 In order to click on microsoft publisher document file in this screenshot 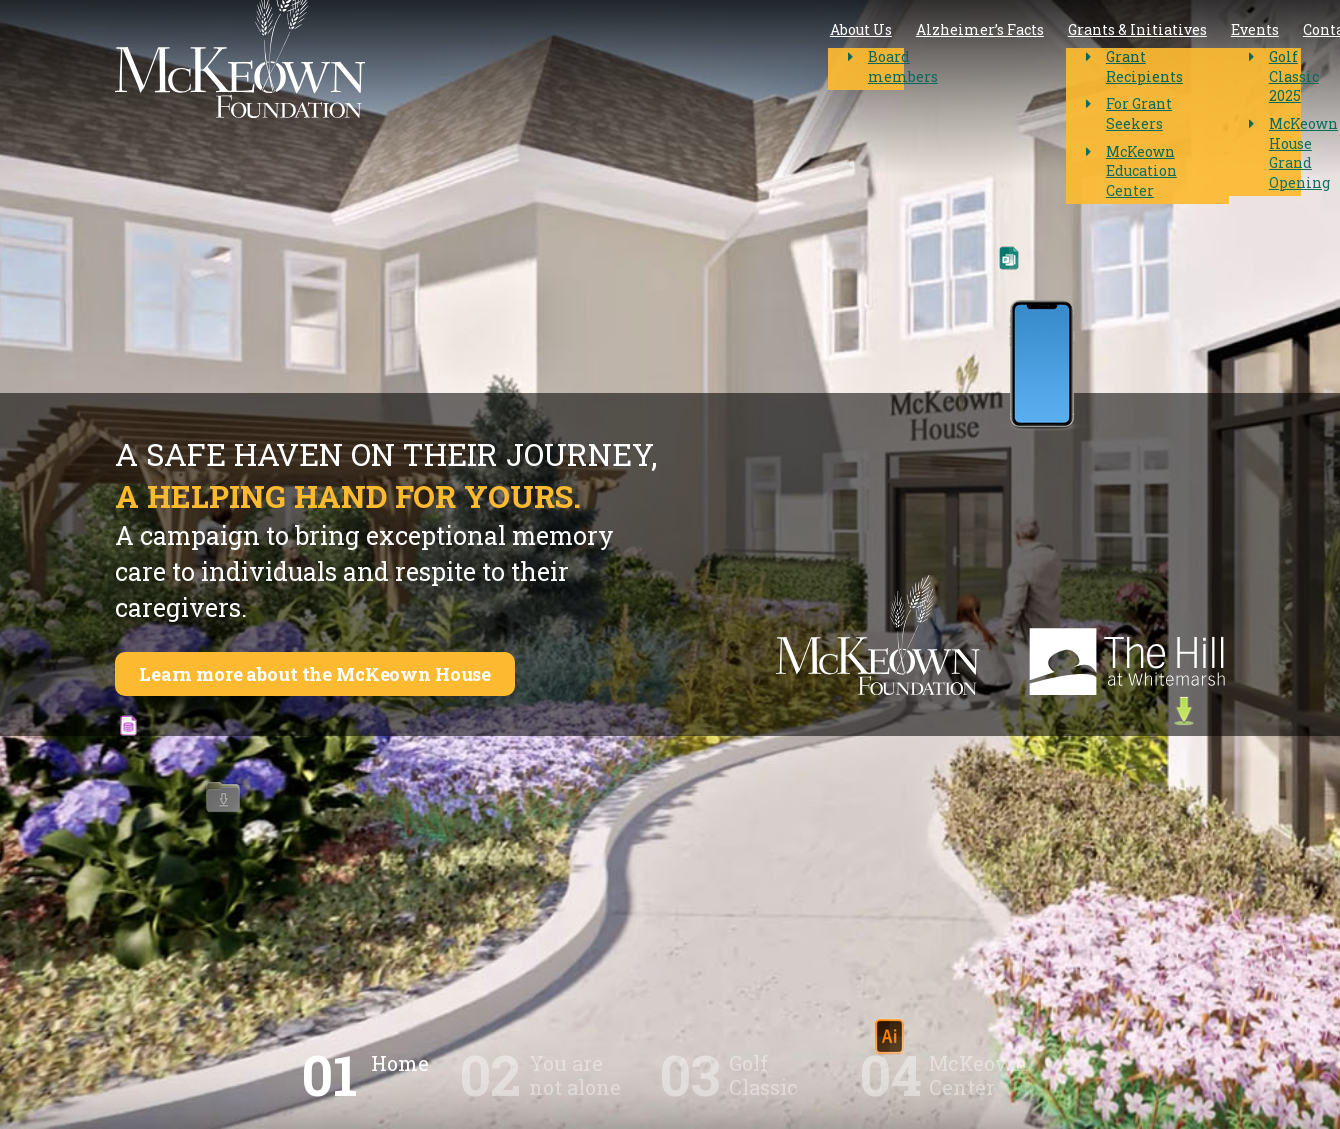, I will do `click(1009, 258)`.